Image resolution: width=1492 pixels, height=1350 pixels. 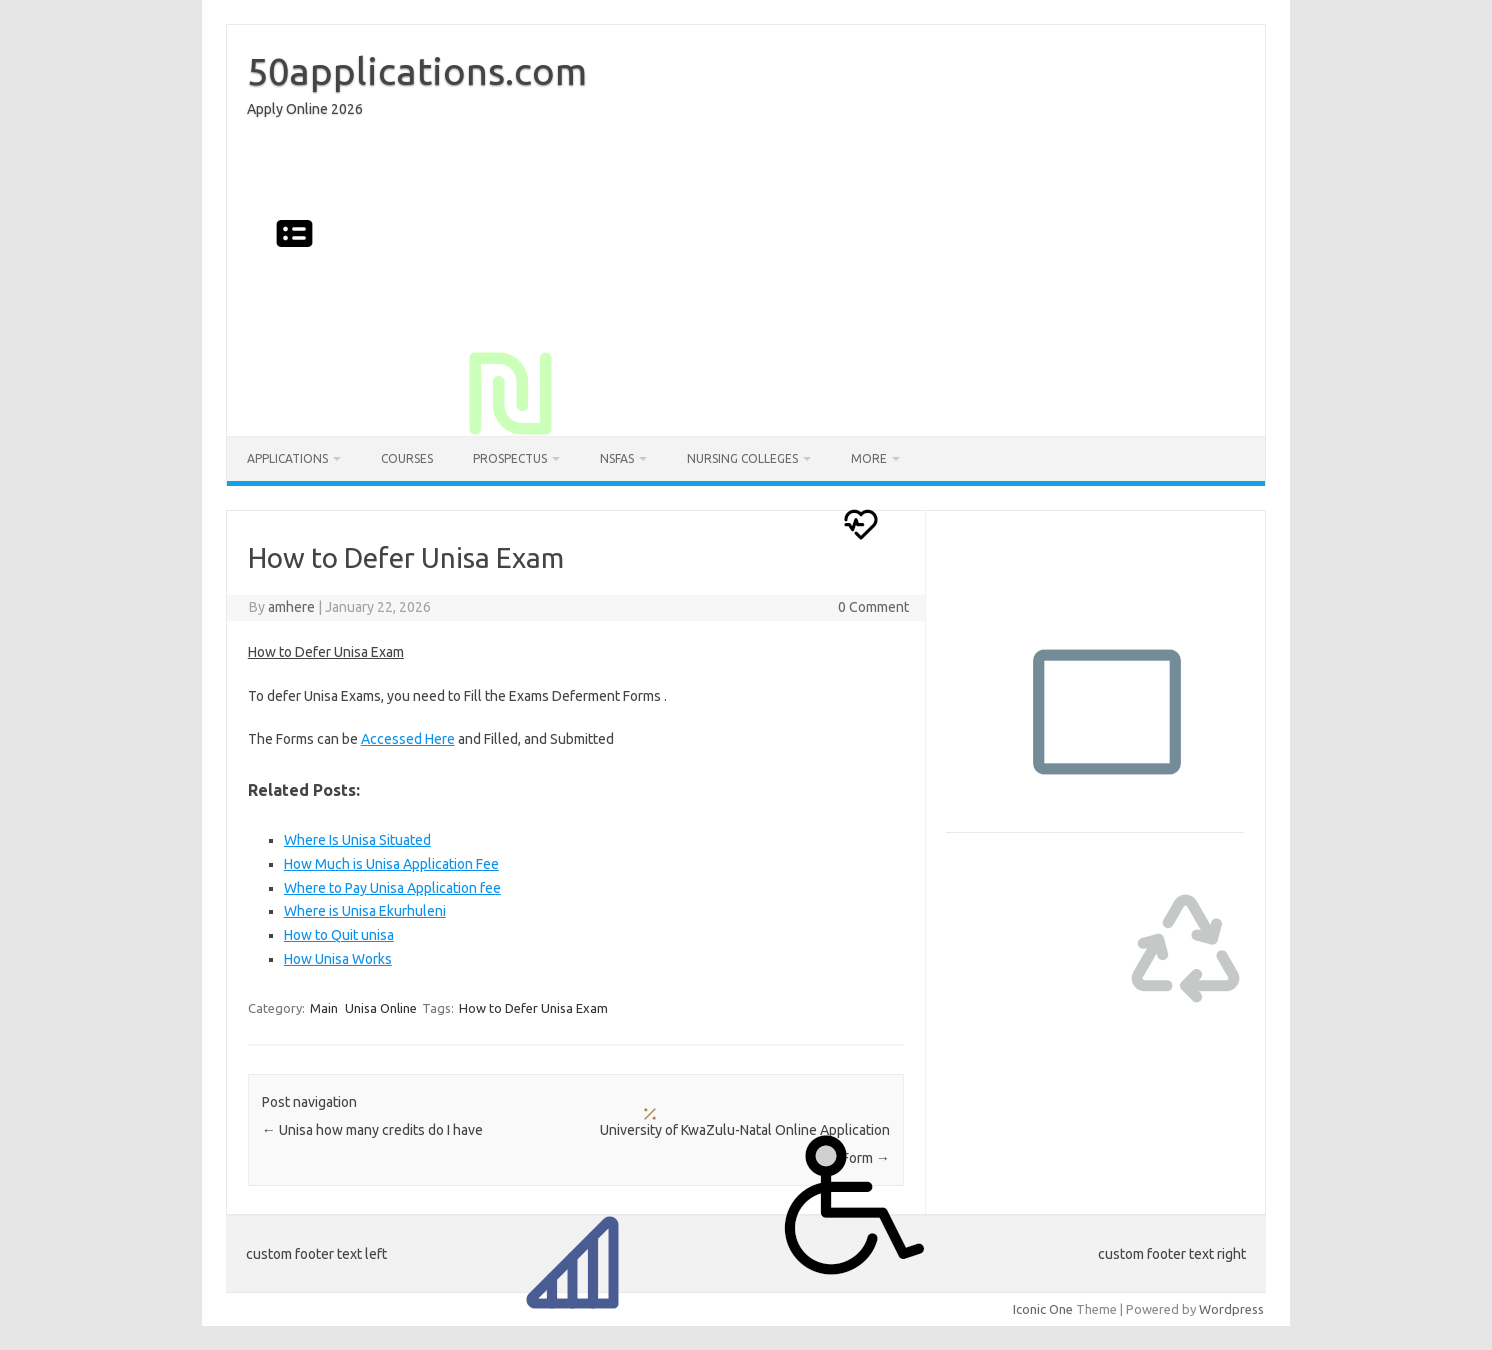 What do you see at coordinates (1107, 712) in the screenshot?
I see `represents a container or frame element` at bounding box center [1107, 712].